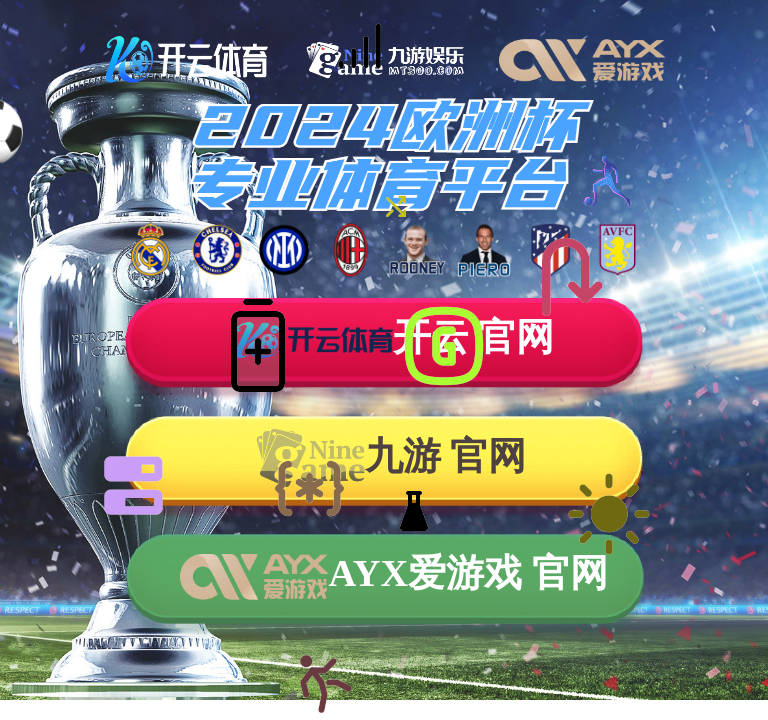  What do you see at coordinates (324, 682) in the screenshot?
I see `indicates a fall hazard or warning` at bounding box center [324, 682].